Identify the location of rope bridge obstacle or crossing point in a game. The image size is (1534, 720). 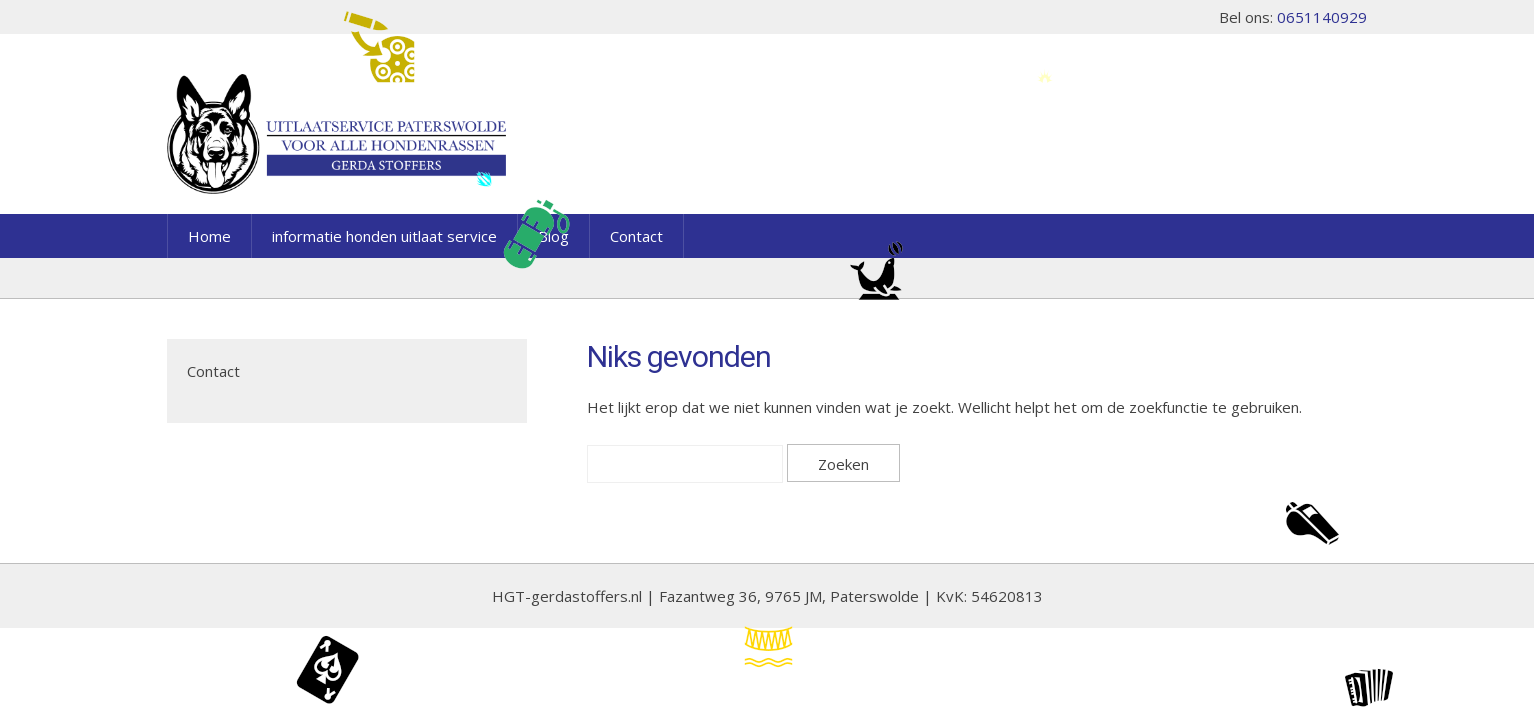
(768, 644).